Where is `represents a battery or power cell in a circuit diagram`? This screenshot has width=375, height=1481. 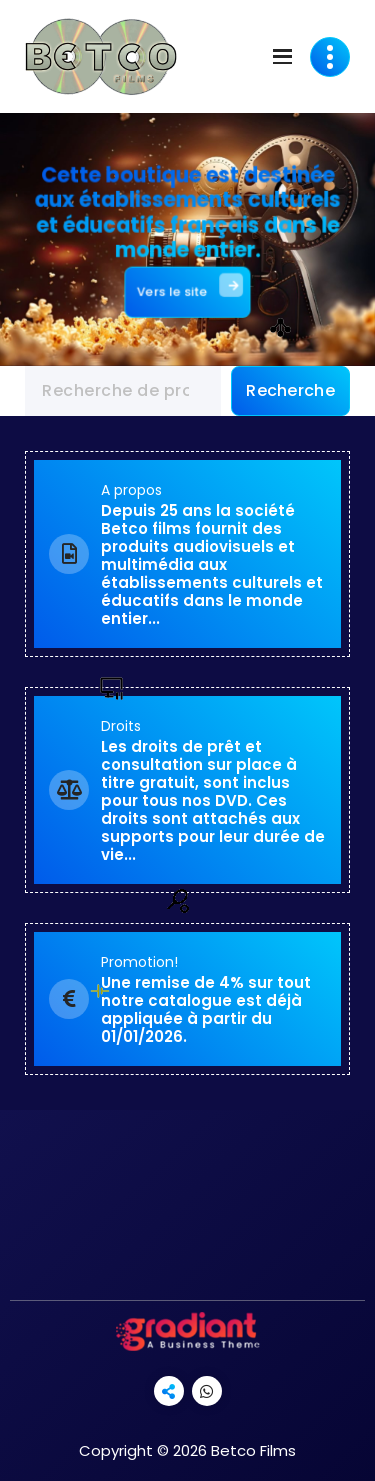 represents a battery or power cell in a circuit diagram is located at coordinates (100, 991).